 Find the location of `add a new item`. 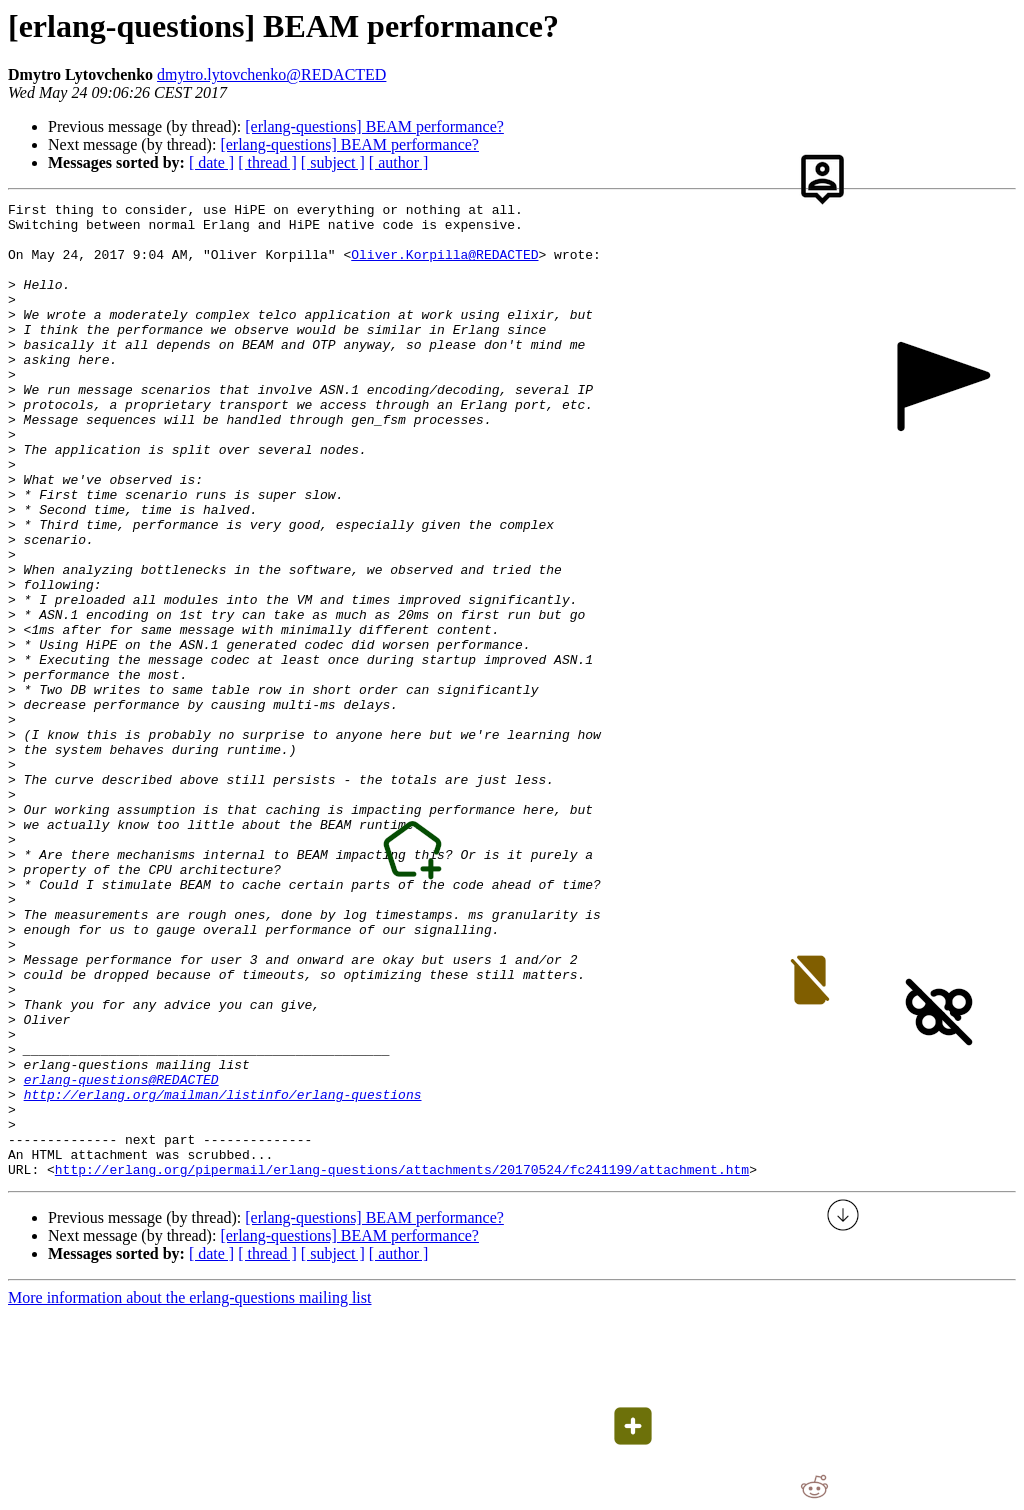

add a new item is located at coordinates (633, 1426).